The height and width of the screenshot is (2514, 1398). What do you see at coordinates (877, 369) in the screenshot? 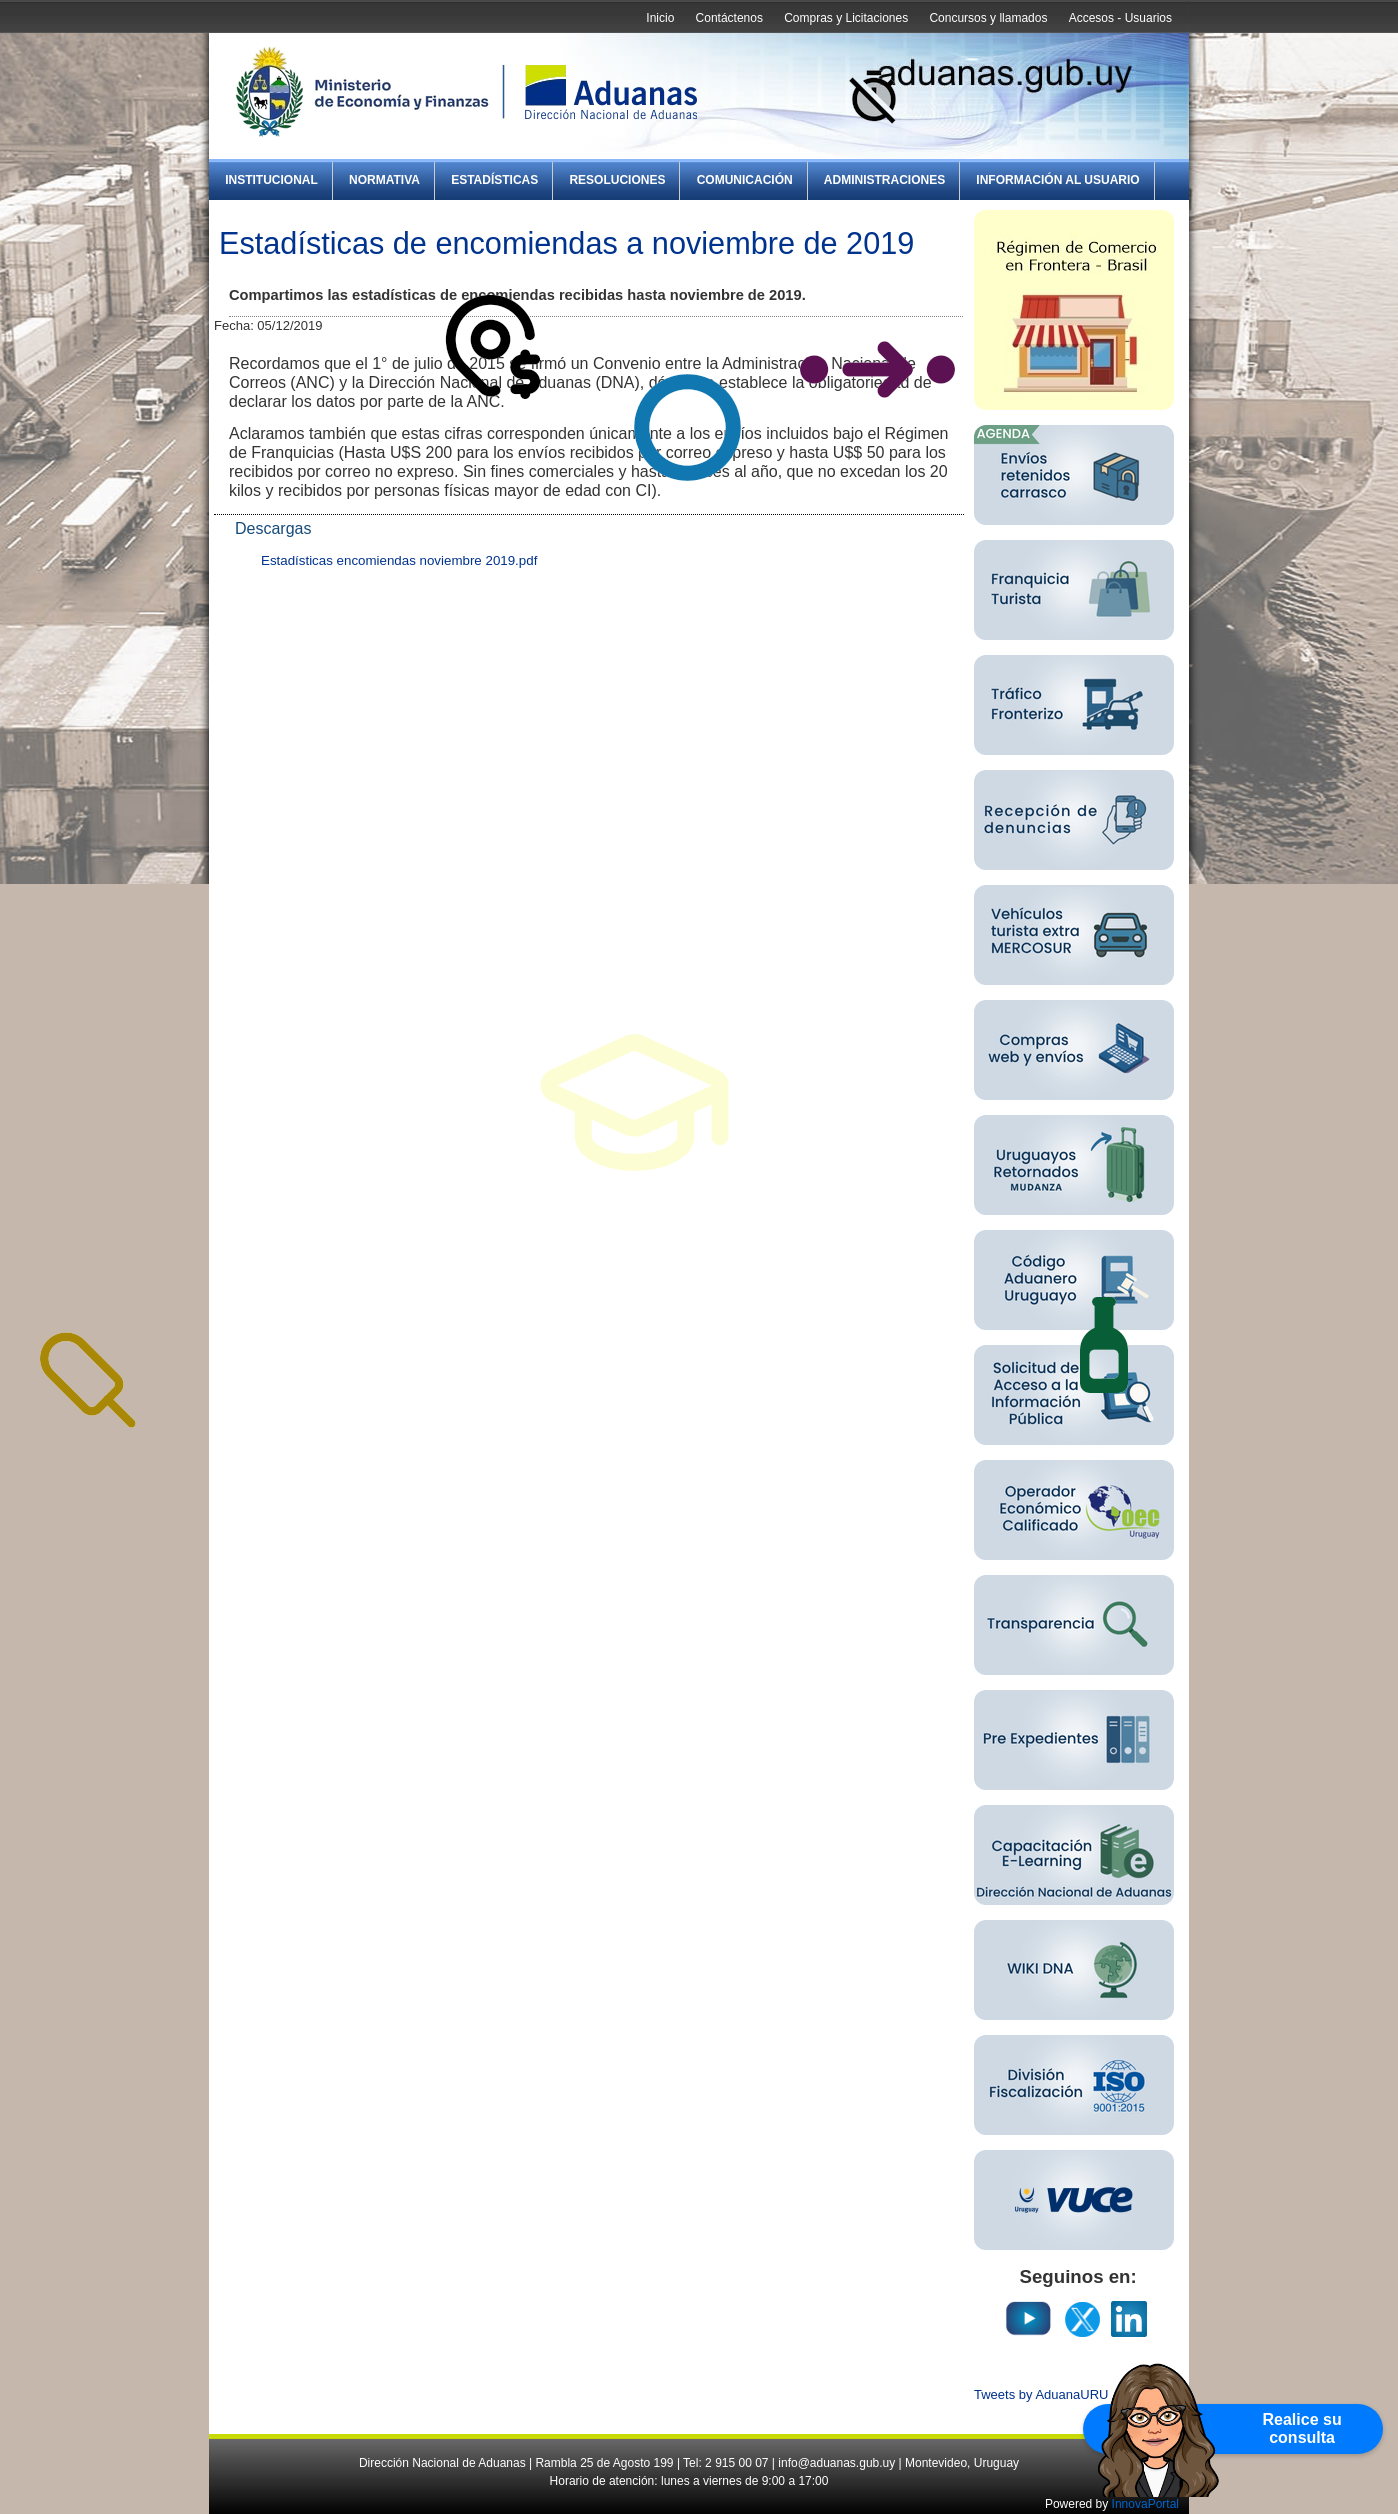
I see `open citymapper for transit directions` at bounding box center [877, 369].